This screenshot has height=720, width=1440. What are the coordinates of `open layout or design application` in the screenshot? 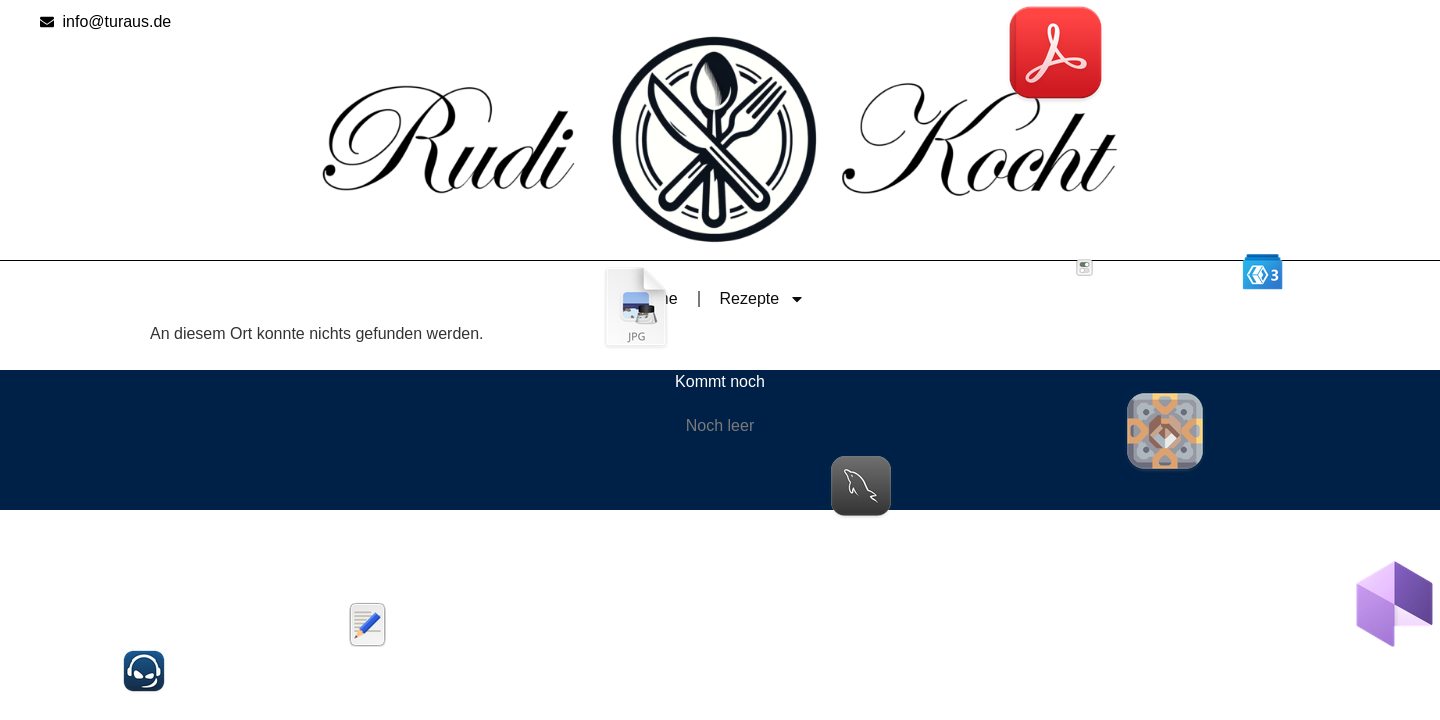 It's located at (1394, 604).